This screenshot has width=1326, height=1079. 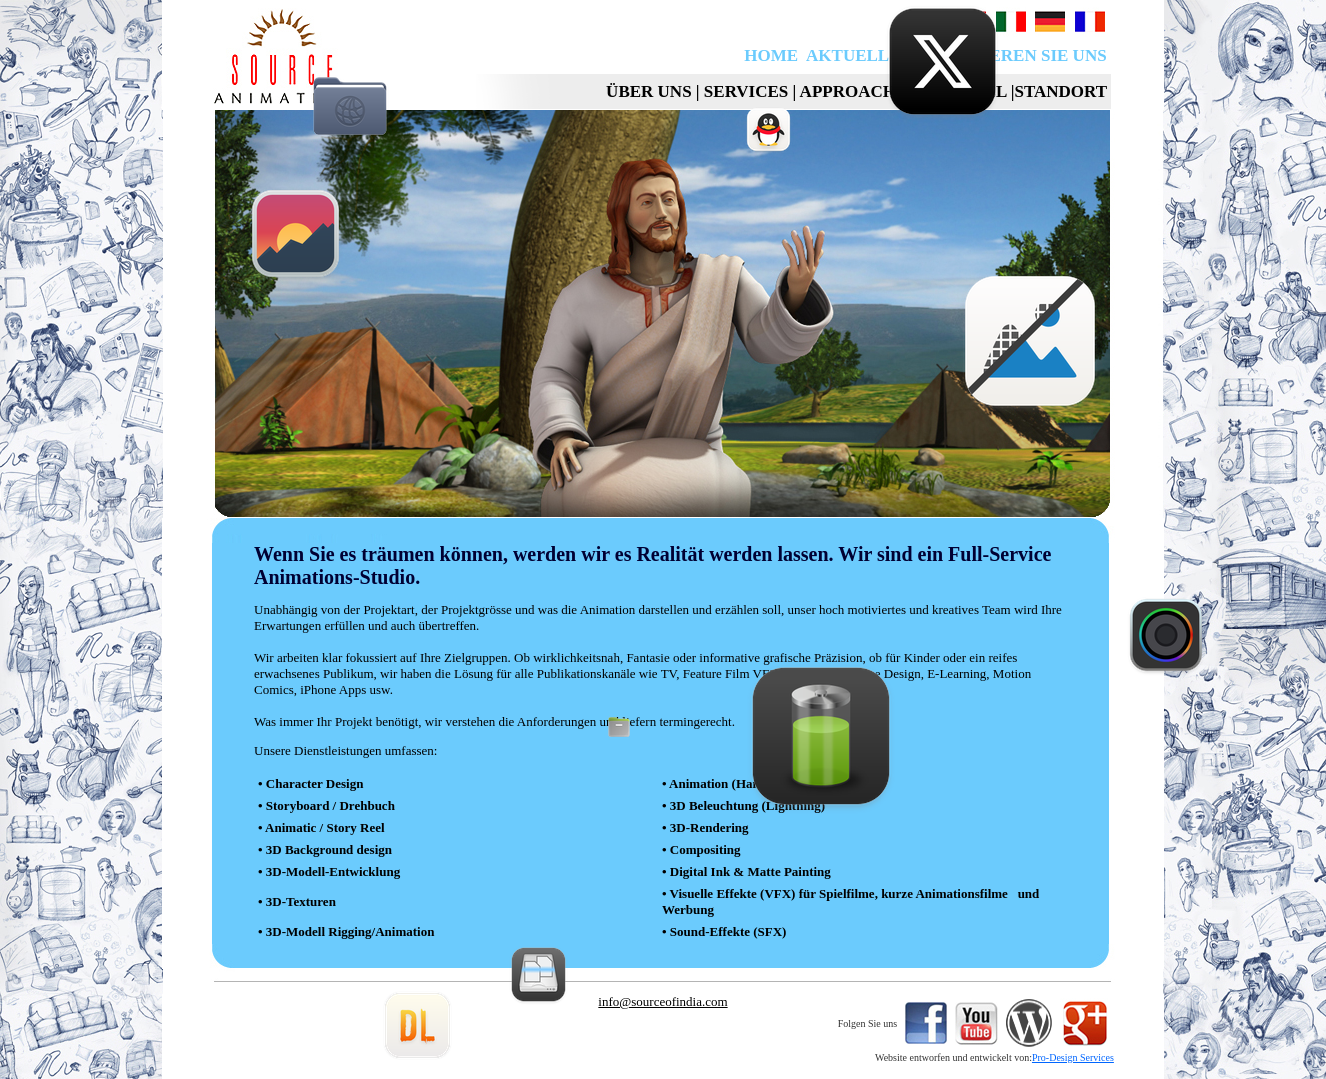 What do you see at coordinates (1166, 635) in the screenshot?
I see `open DaVinci Resolve color grading panels` at bounding box center [1166, 635].